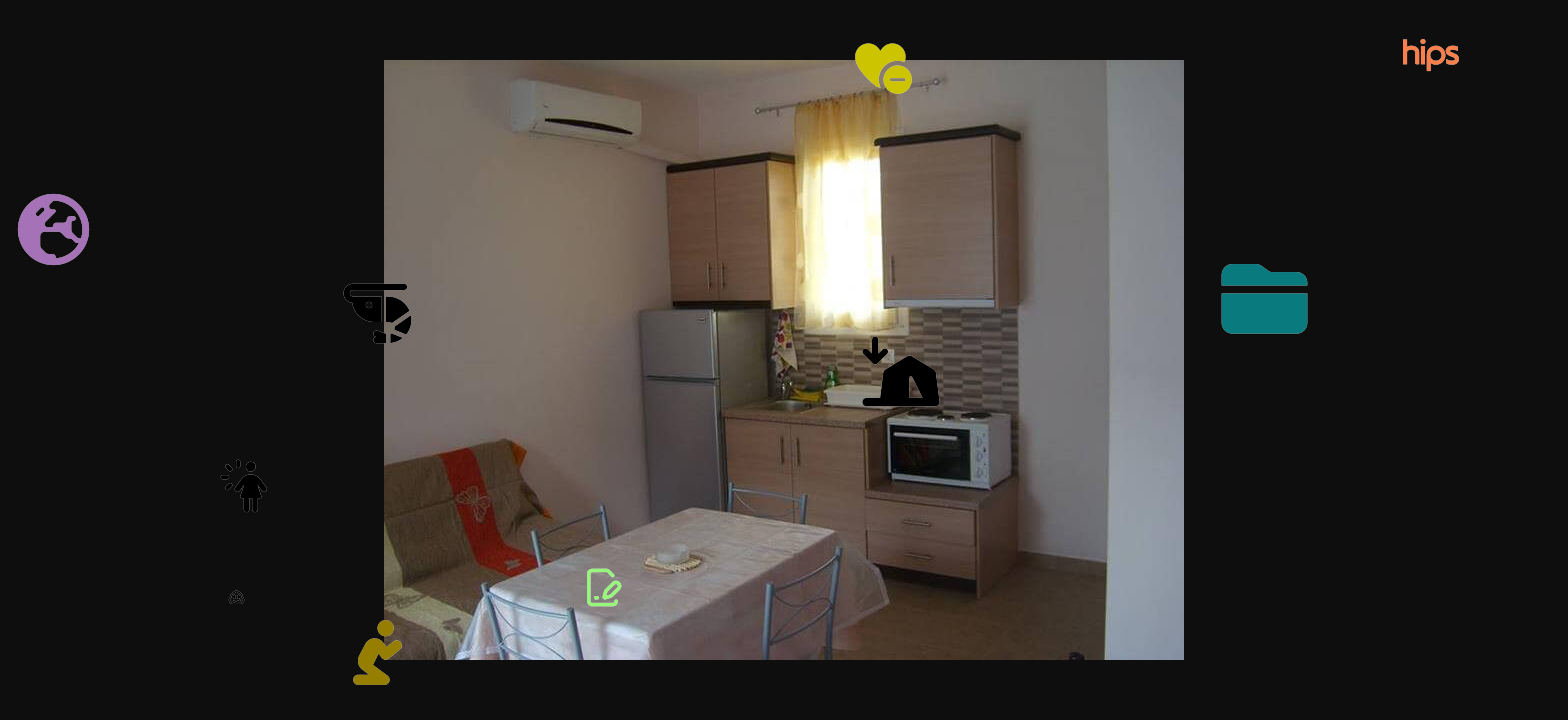  I want to click on download campsite or camping information, so click(901, 372).